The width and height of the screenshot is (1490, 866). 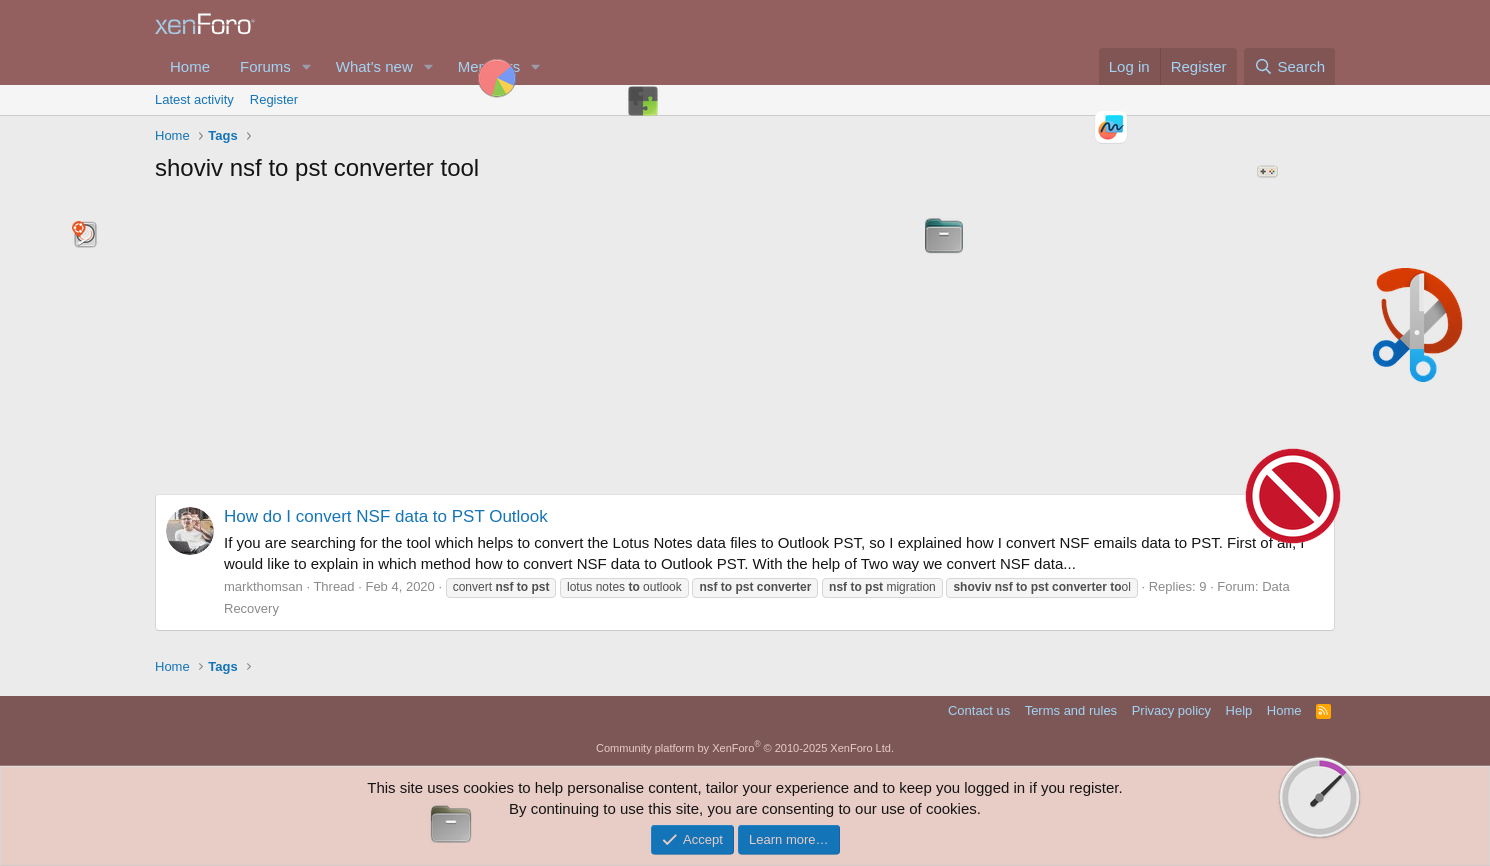 What do you see at coordinates (643, 101) in the screenshot?
I see `open gnome shell extensions manager` at bounding box center [643, 101].